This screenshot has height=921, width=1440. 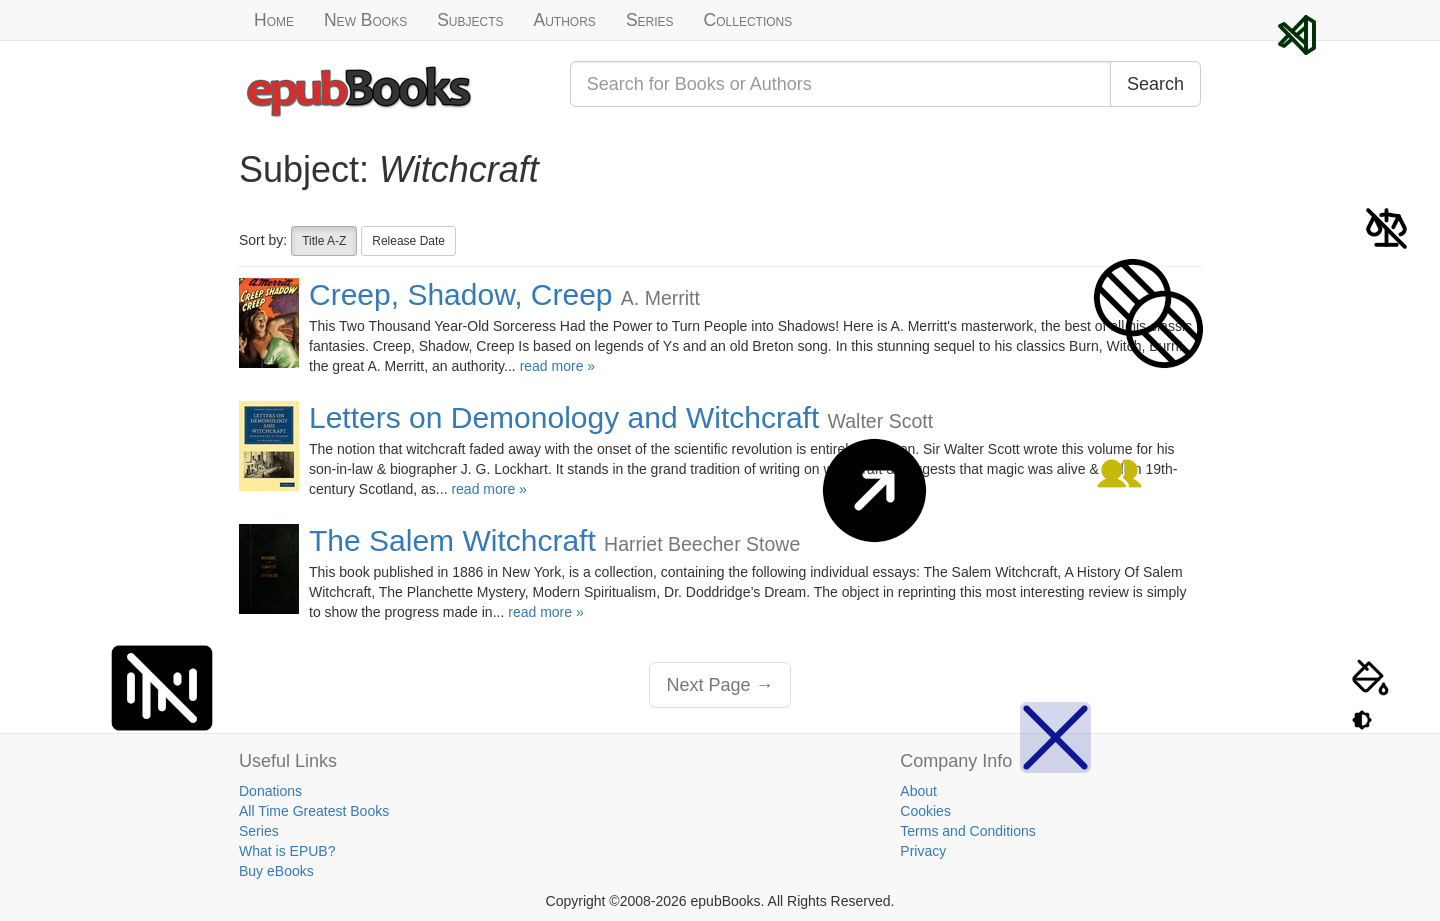 I want to click on open visual studio code, so click(x=1298, y=35).